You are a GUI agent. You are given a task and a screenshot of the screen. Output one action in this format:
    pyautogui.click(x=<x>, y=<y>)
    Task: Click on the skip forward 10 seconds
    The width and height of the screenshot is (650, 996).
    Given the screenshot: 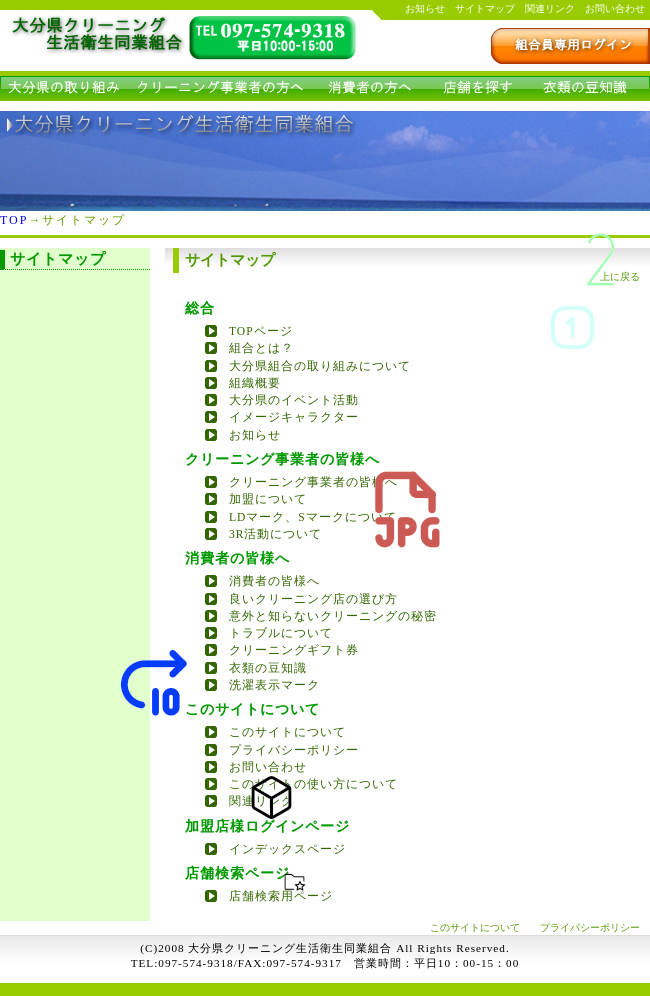 What is the action you would take?
    pyautogui.click(x=155, y=684)
    